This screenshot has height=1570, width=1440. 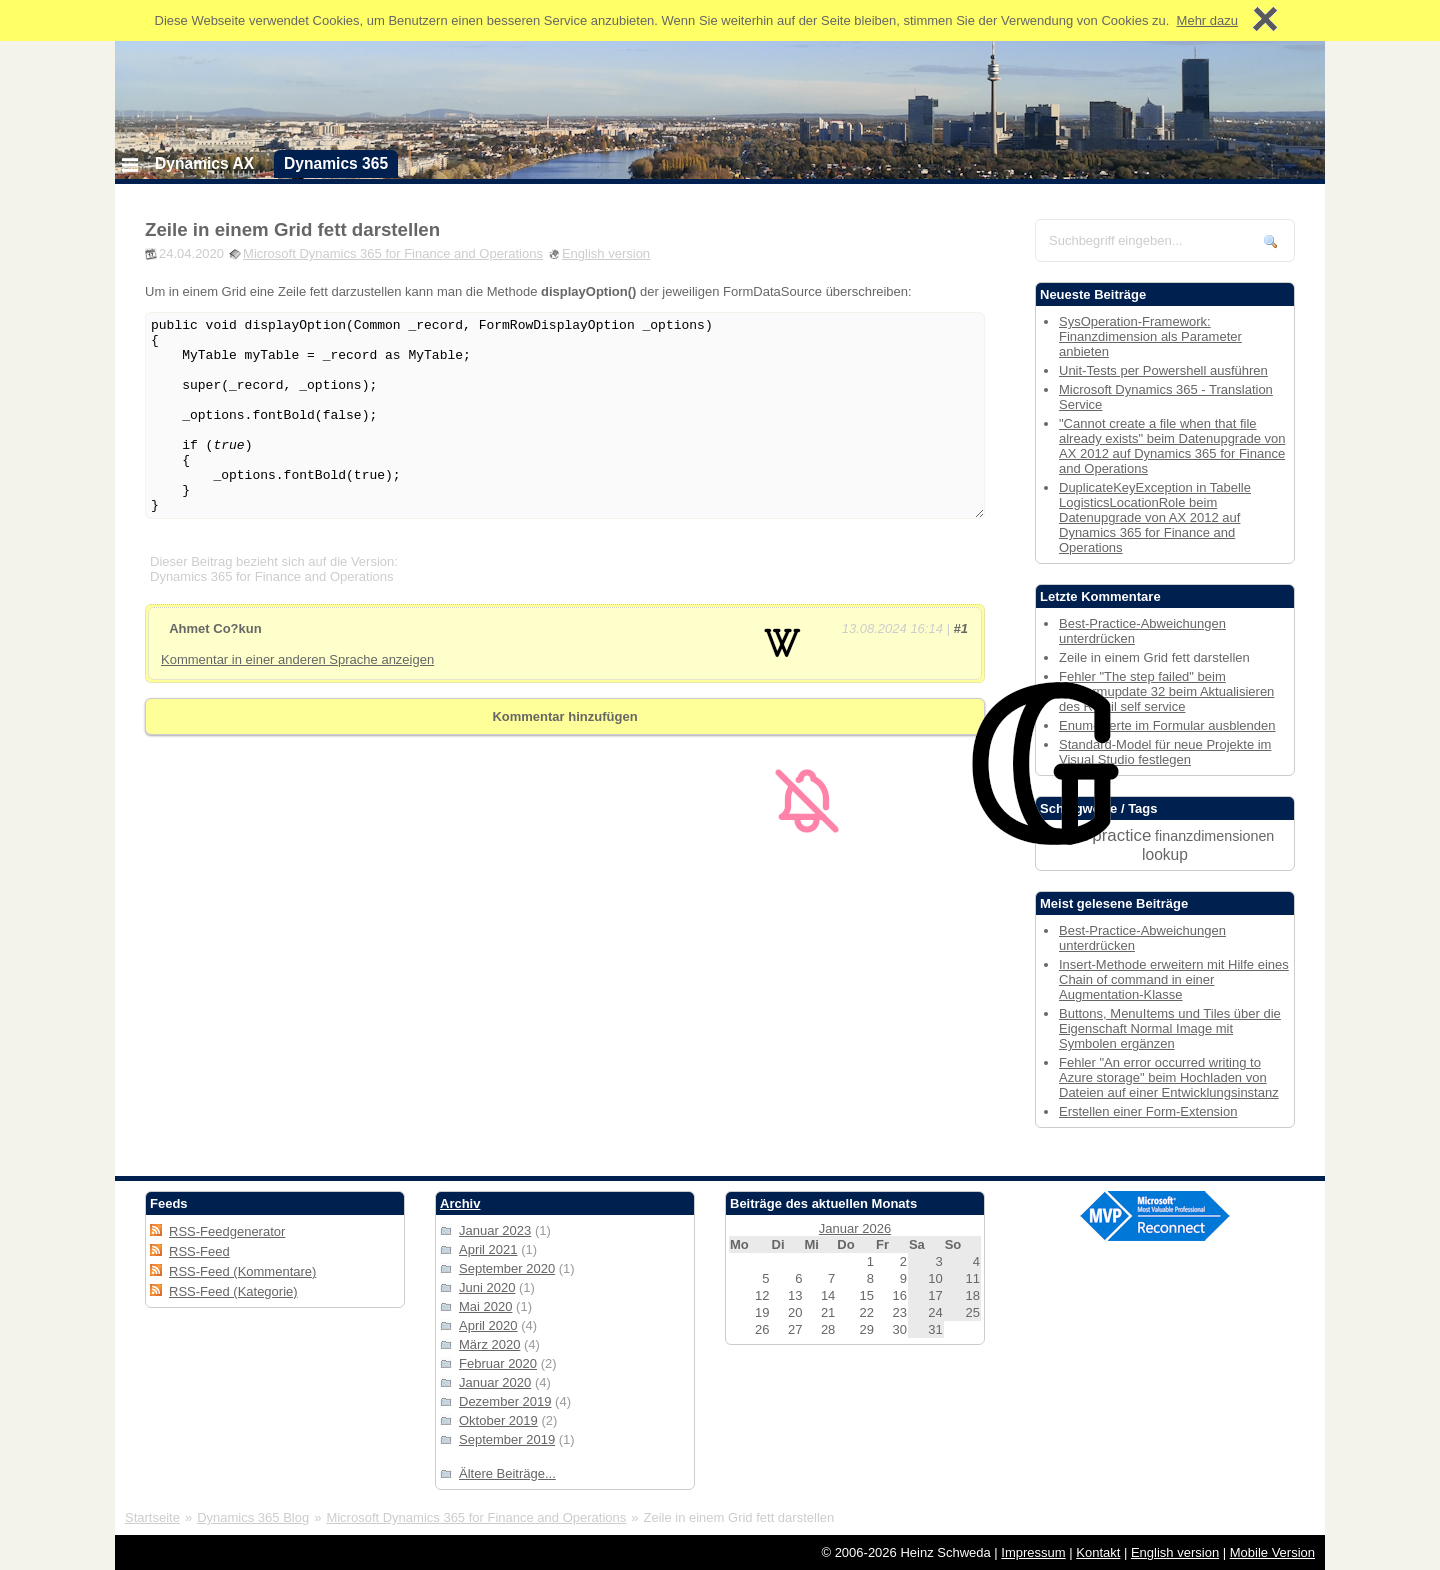 I want to click on open Wikipedia article, so click(x=781, y=642).